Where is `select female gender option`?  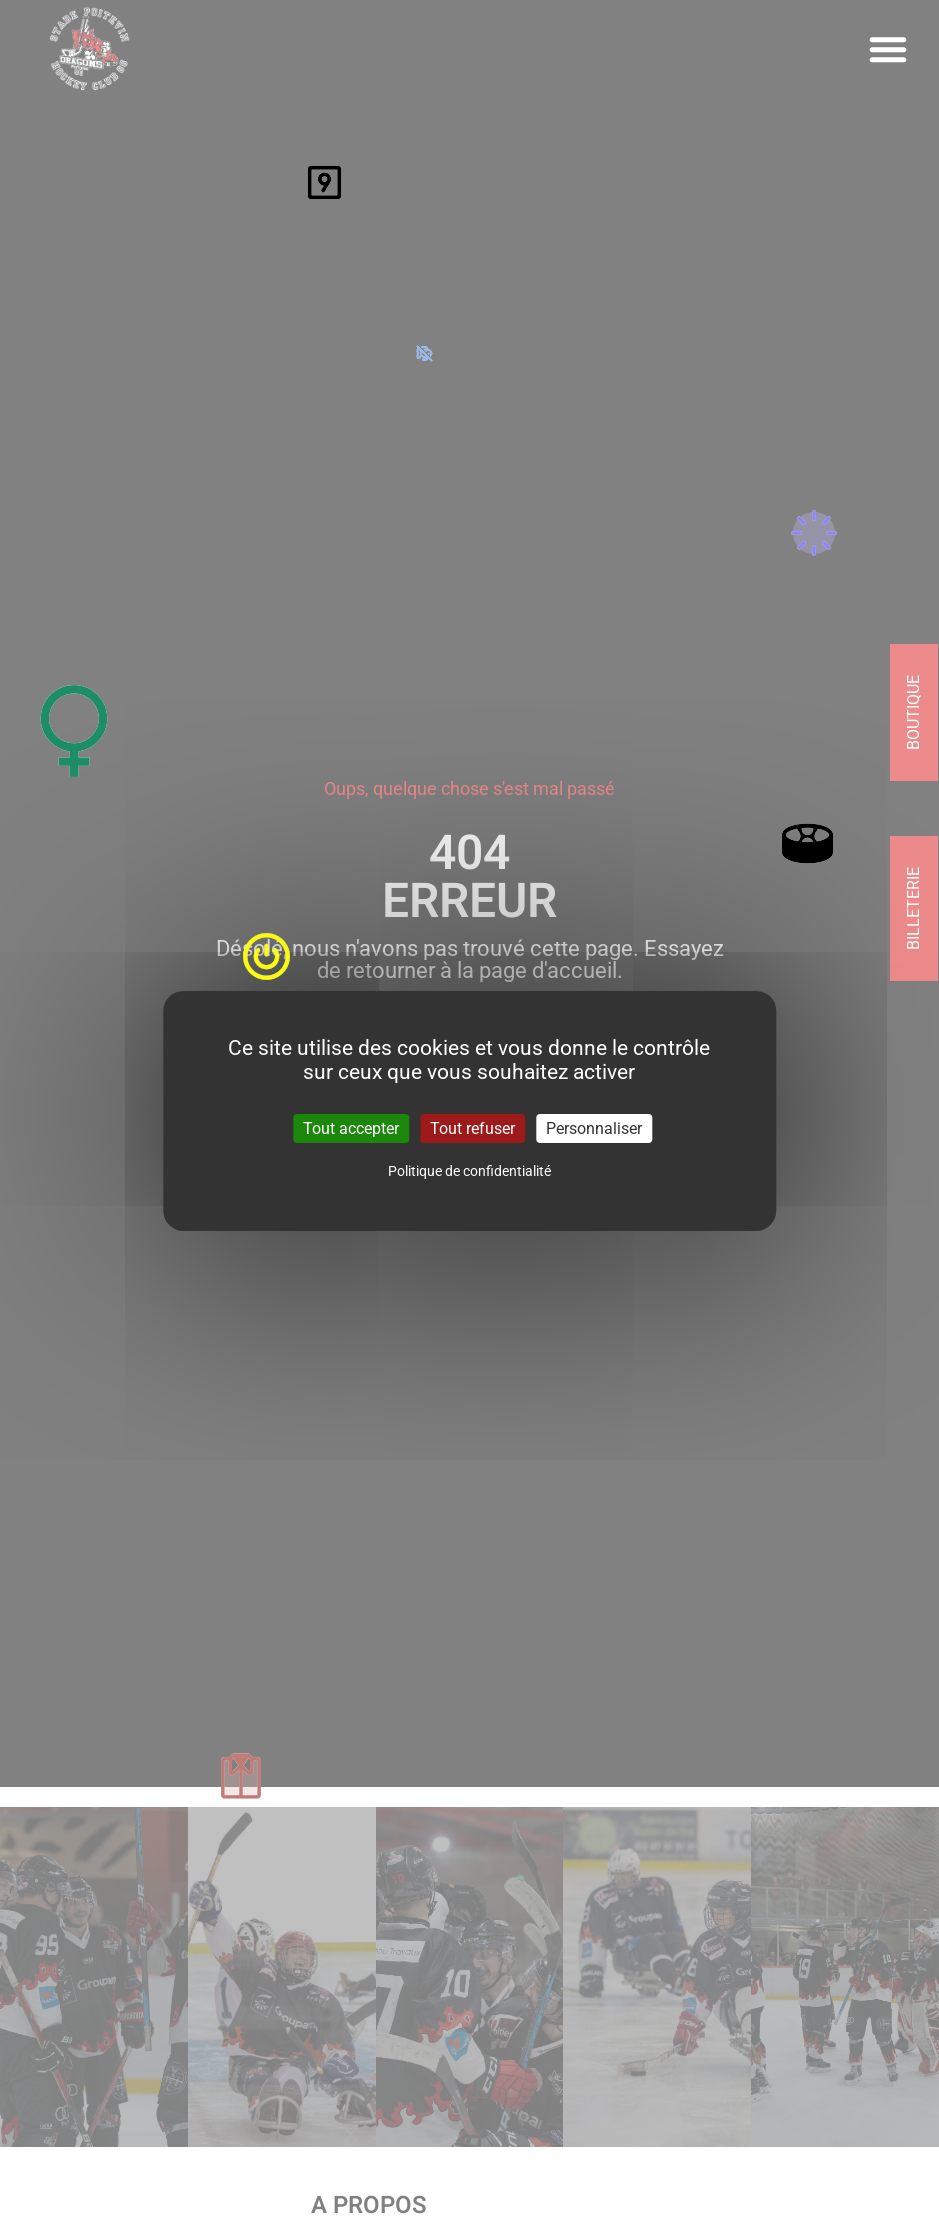 select female gender option is located at coordinates (74, 731).